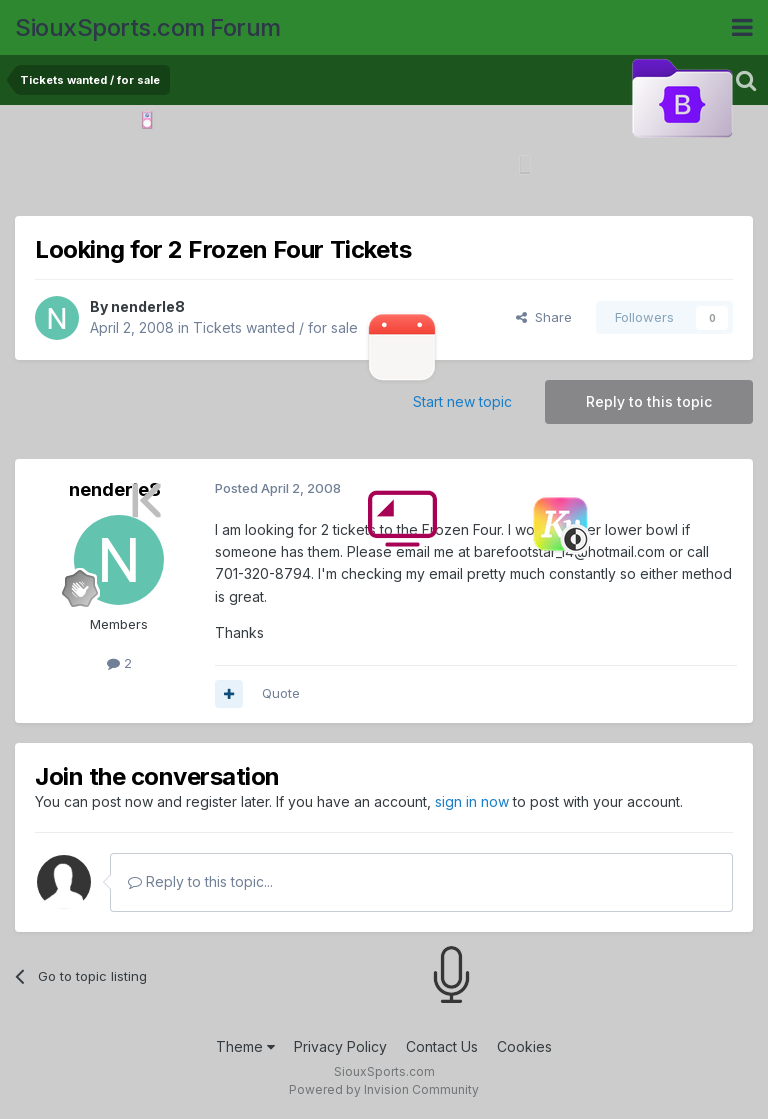 This screenshot has width=768, height=1119. Describe the element at coordinates (561, 525) in the screenshot. I see `open kvantum theme manager settings` at that location.